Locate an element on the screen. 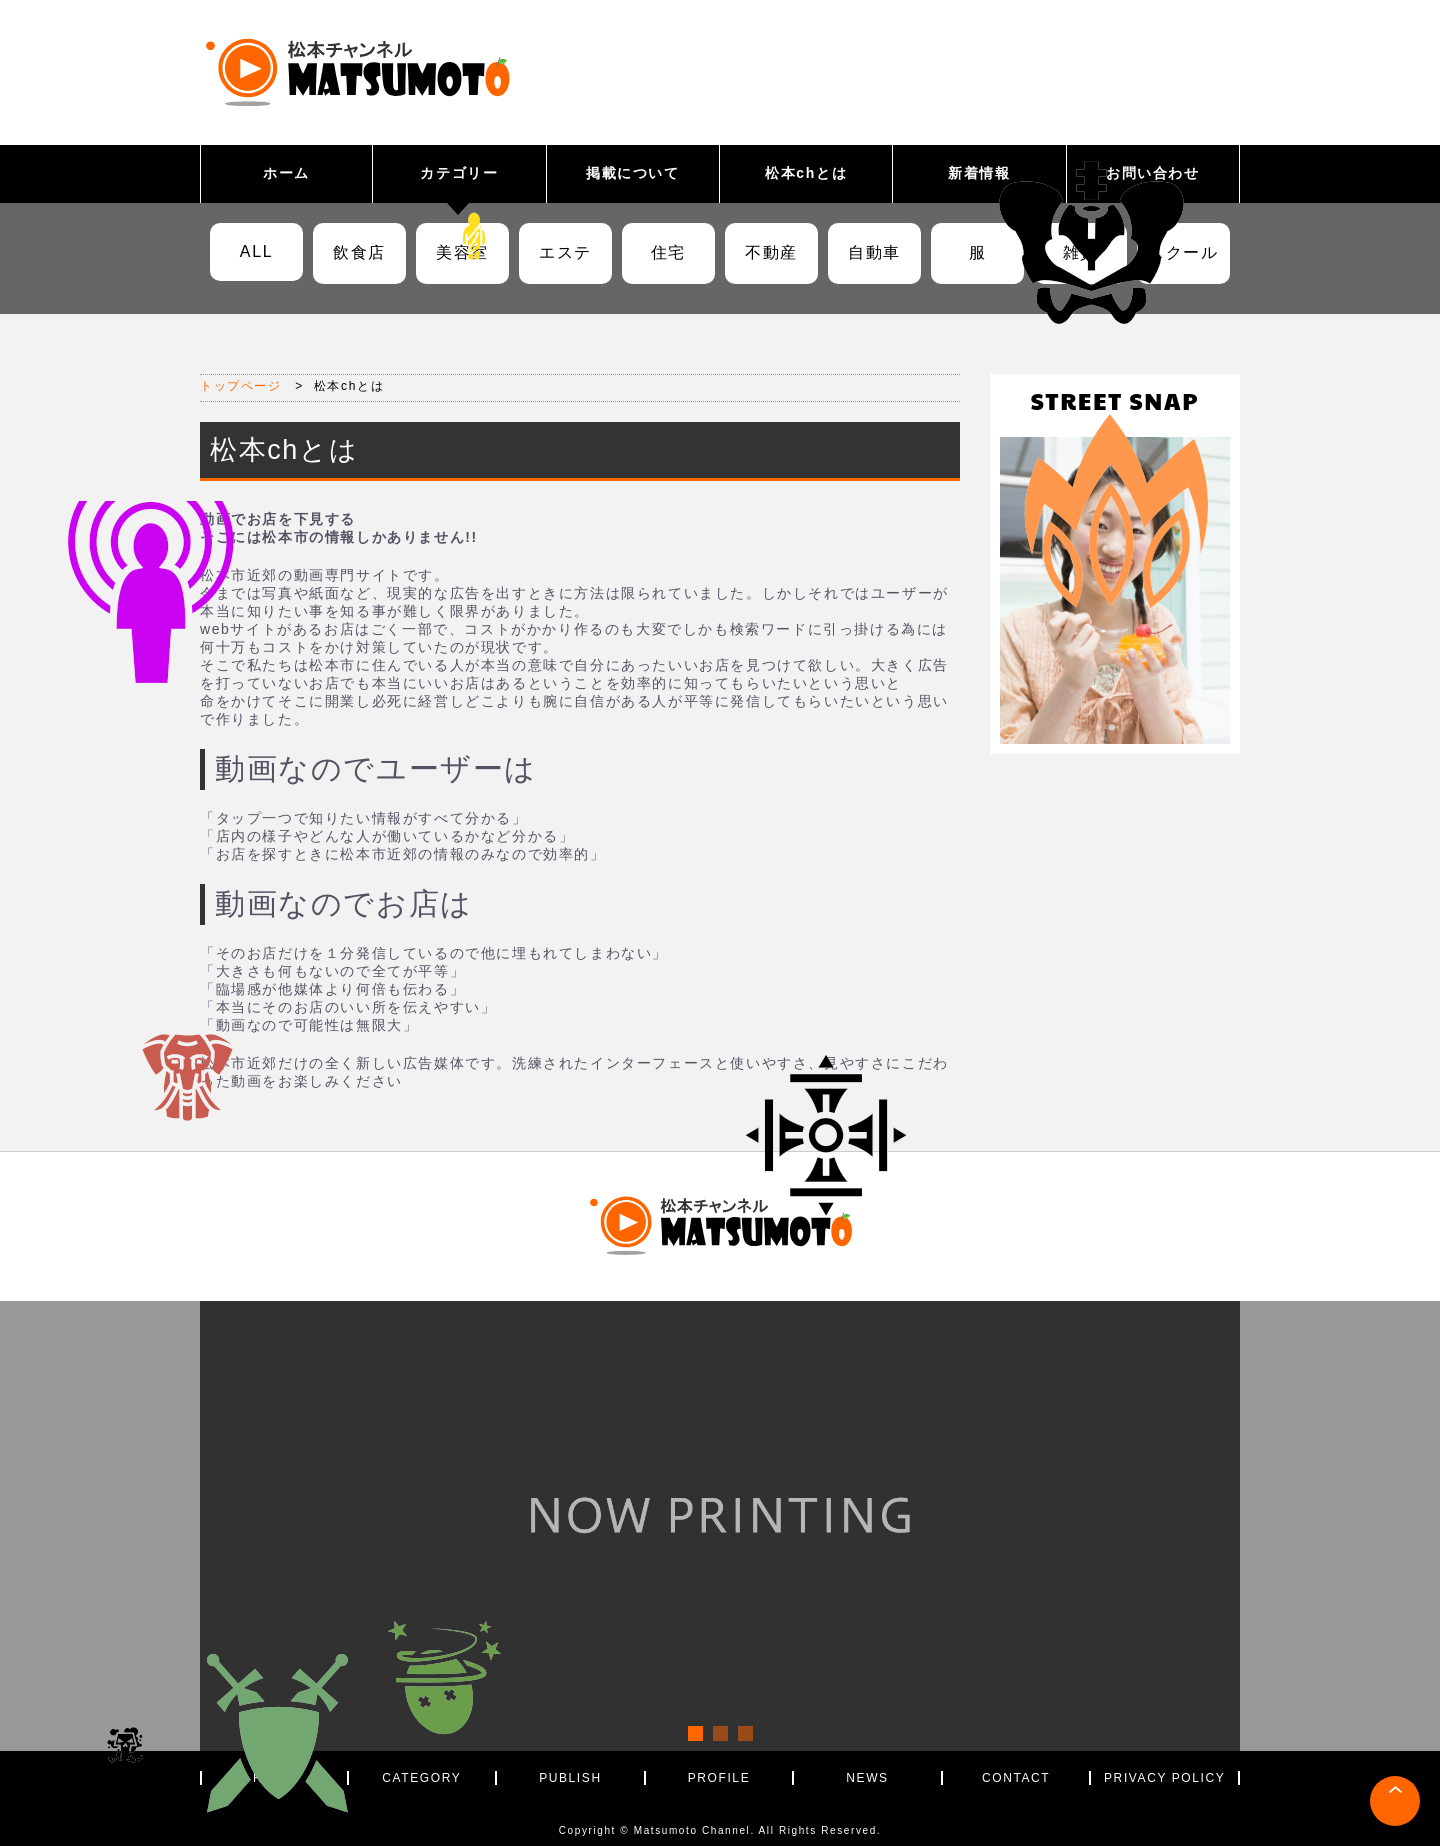  view skeletal or anatomy information is located at coordinates (1091, 251).